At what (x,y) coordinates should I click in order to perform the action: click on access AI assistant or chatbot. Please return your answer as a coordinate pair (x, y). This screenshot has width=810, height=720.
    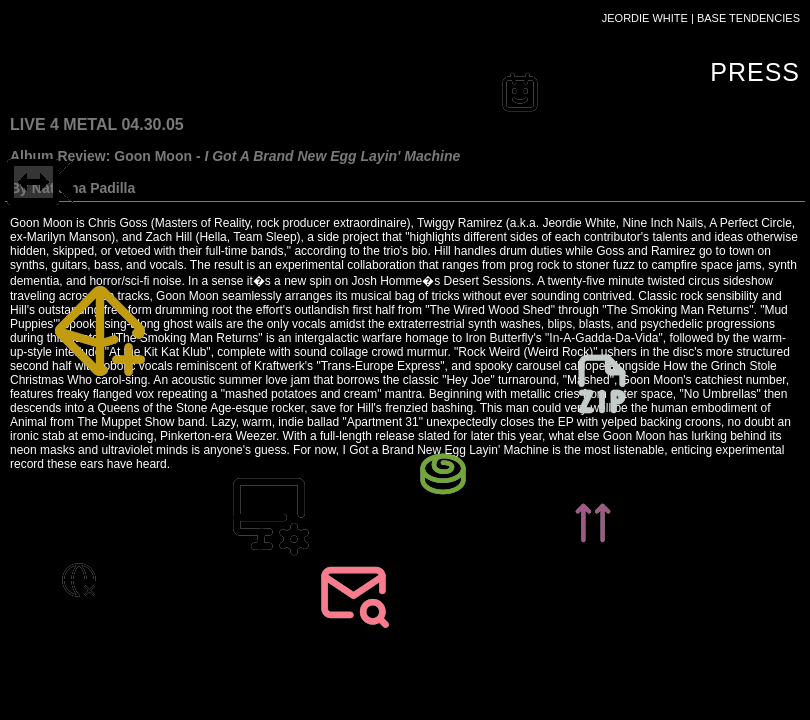
    Looking at the image, I should click on (520, 92).